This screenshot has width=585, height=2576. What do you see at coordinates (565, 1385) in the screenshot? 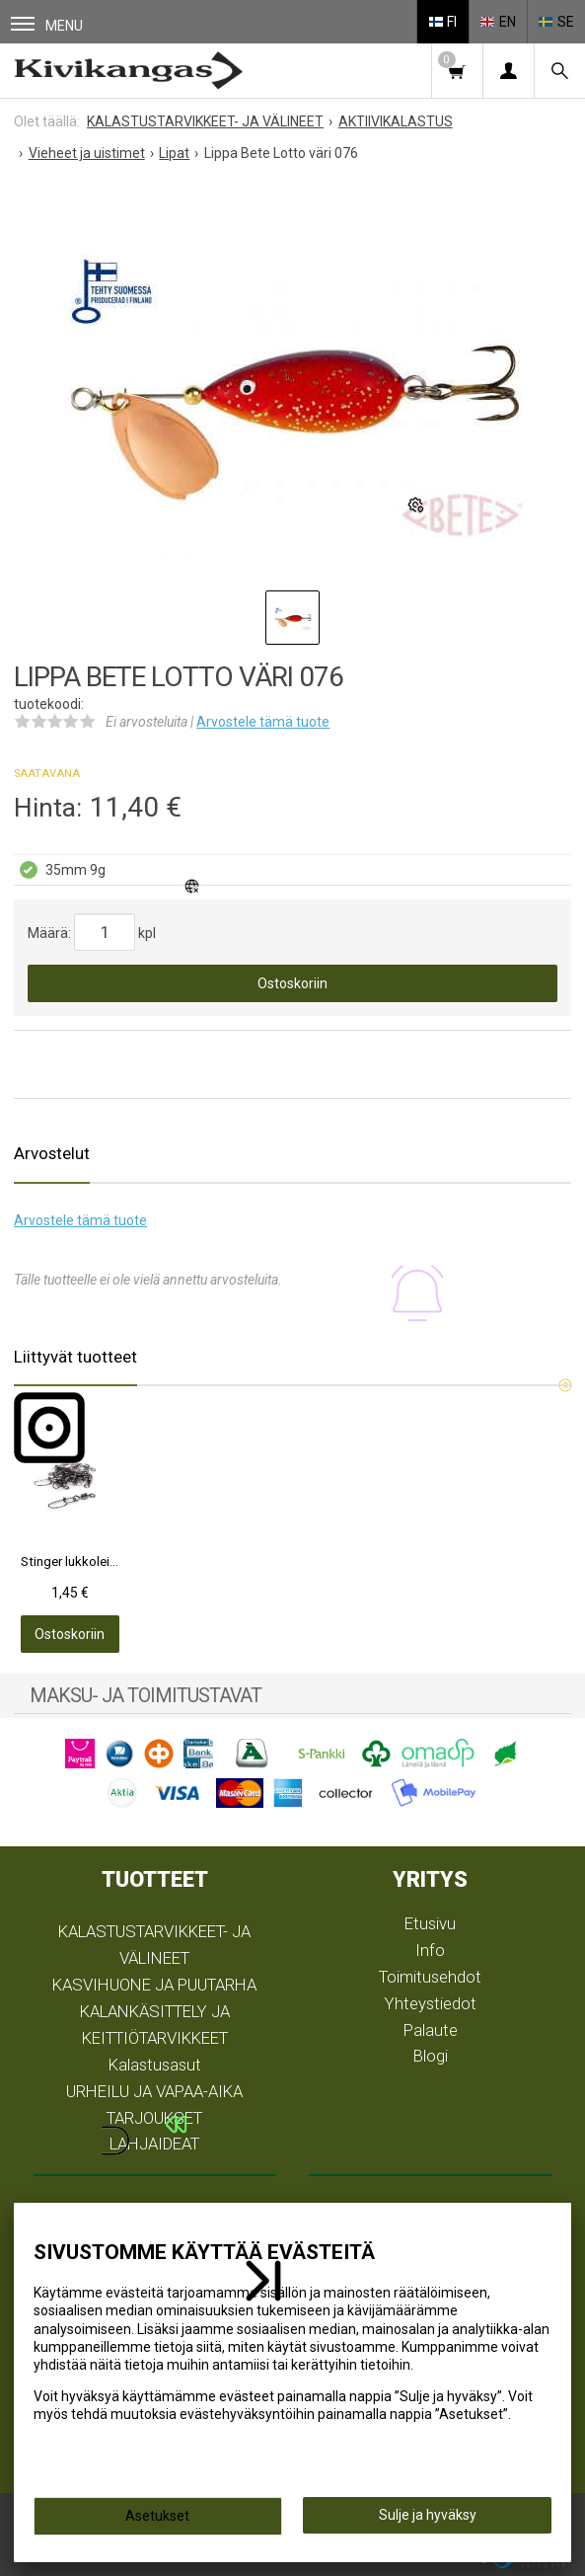
I see `scroll to top of page` at bounding box center [565, 1385].